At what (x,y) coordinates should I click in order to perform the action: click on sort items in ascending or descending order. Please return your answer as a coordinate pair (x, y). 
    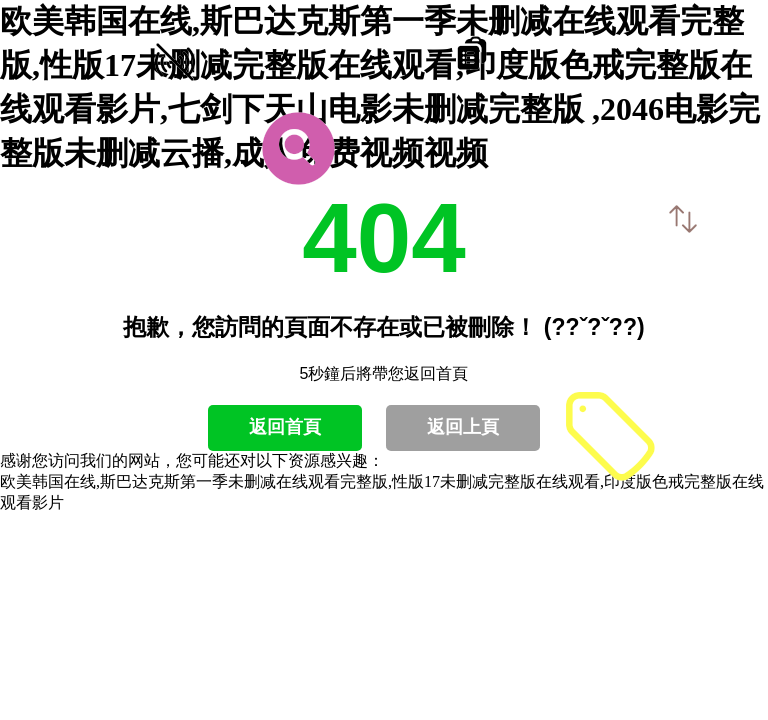
    Looking at the image, I should click on (683, 219).